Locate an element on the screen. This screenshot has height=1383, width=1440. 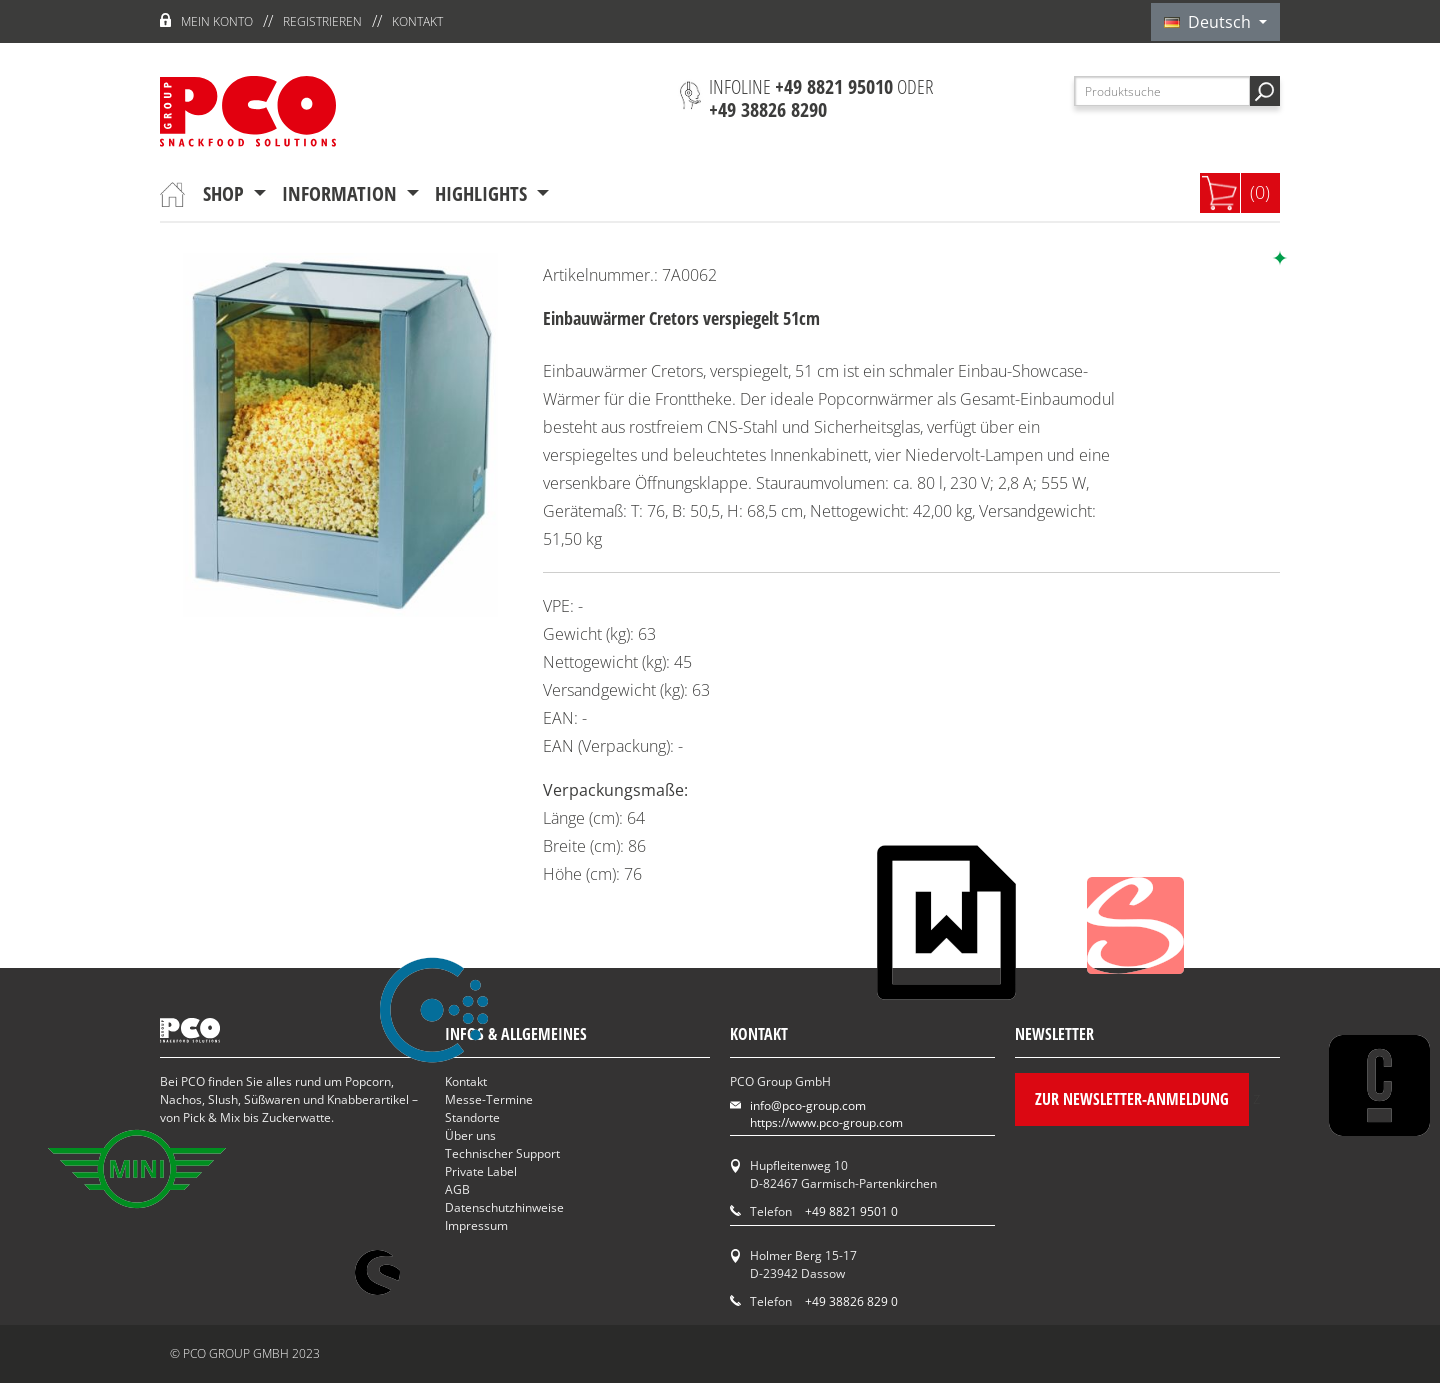
HashiCorp Consul logo is located at coordinates (434, 1010).